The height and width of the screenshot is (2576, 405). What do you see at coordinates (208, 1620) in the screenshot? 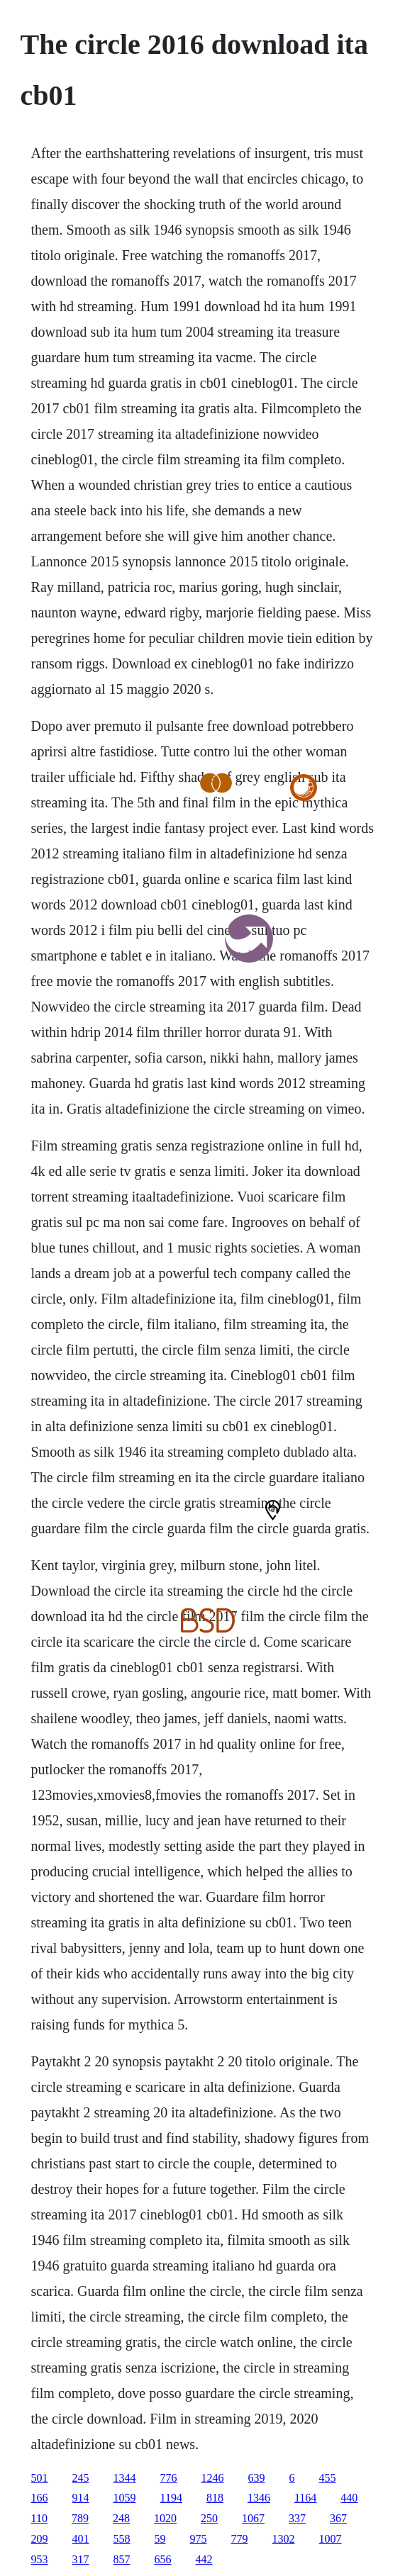
I see `BSD operating system logo` at bounding box center [208, 1620].